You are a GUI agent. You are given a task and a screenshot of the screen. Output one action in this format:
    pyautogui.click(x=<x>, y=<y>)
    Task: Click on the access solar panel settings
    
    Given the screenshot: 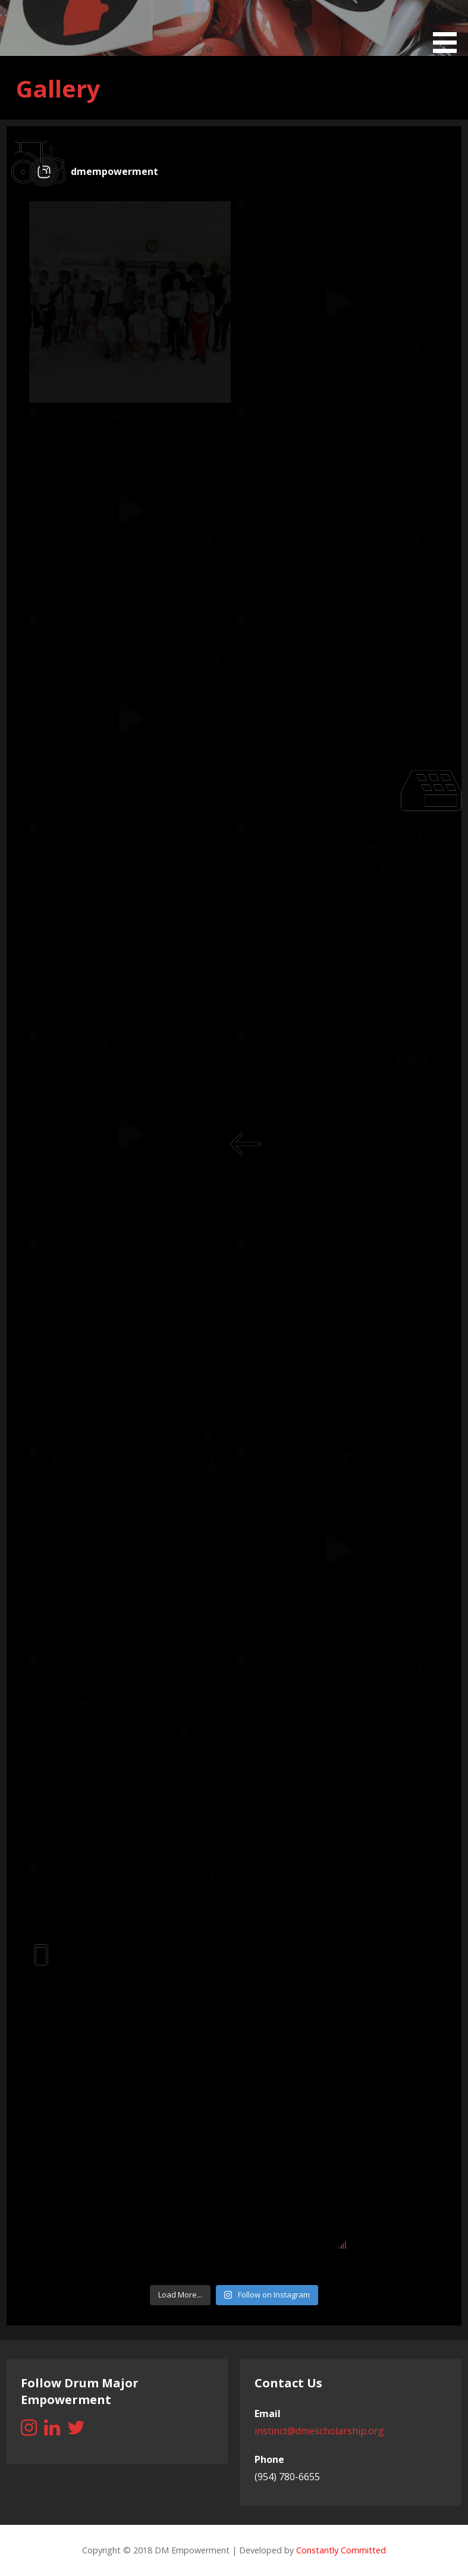 What is the action you would take?
    pyautogui.click(x=431, y=793)
    